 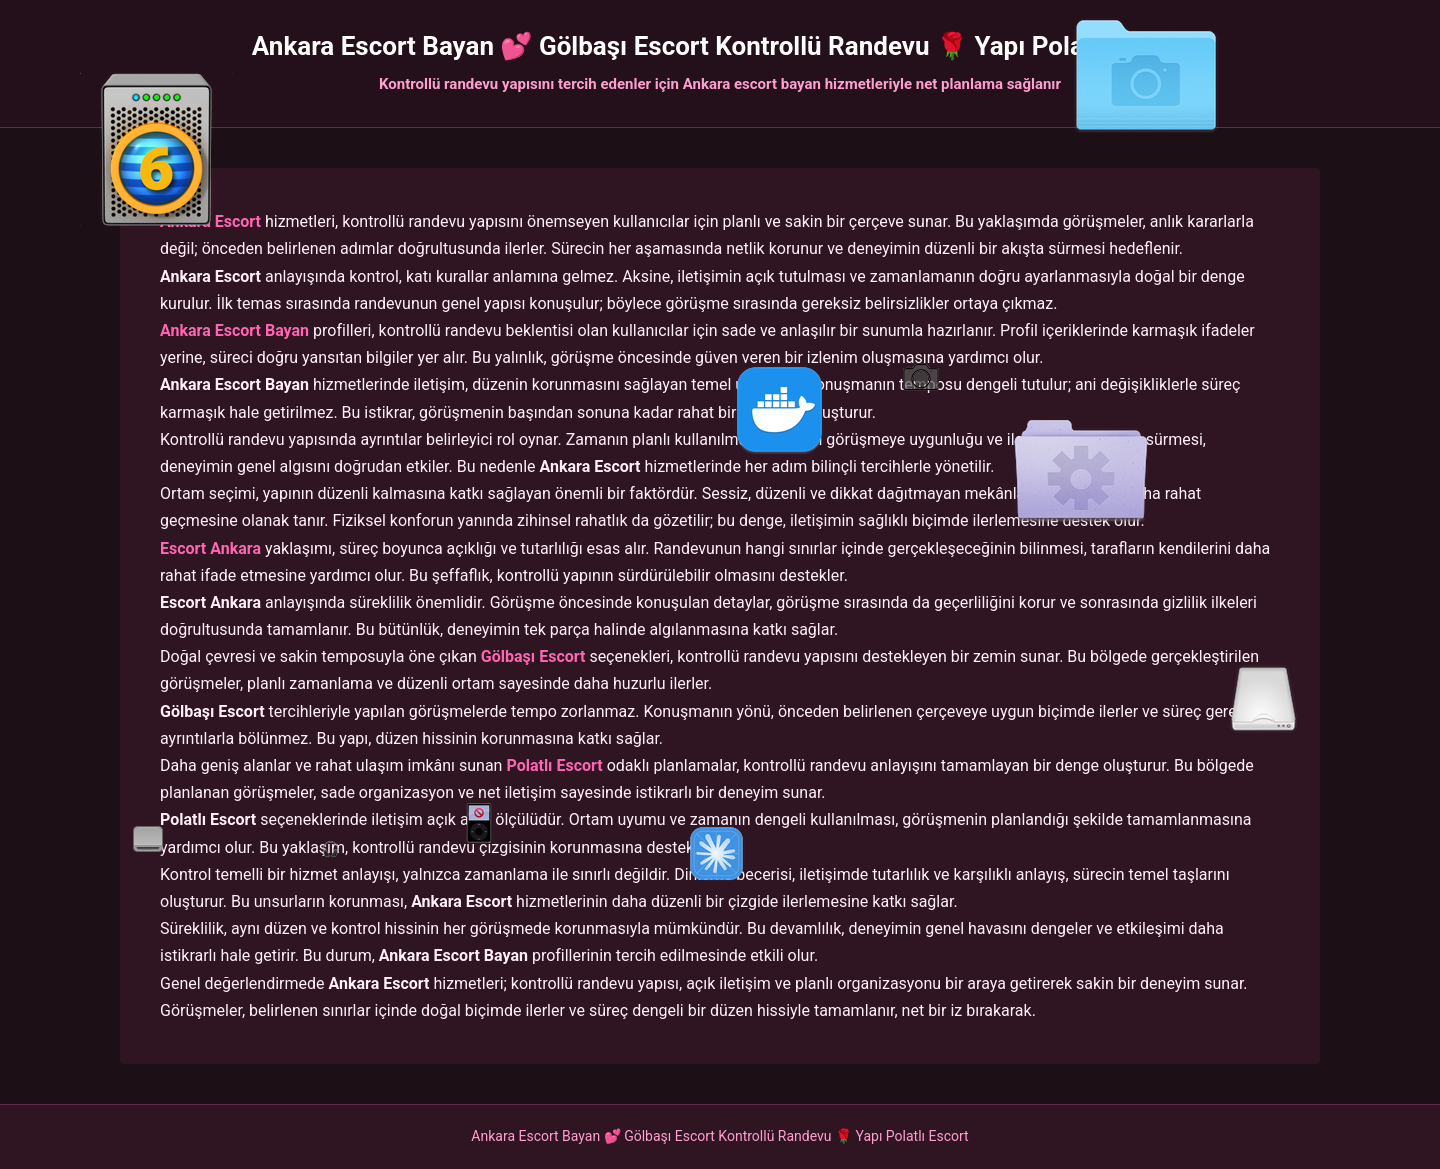 What do you see at coordinates (1146, 75) in the screenshot?
I see `open your pictures folder` at bounding box center [1146, 75].